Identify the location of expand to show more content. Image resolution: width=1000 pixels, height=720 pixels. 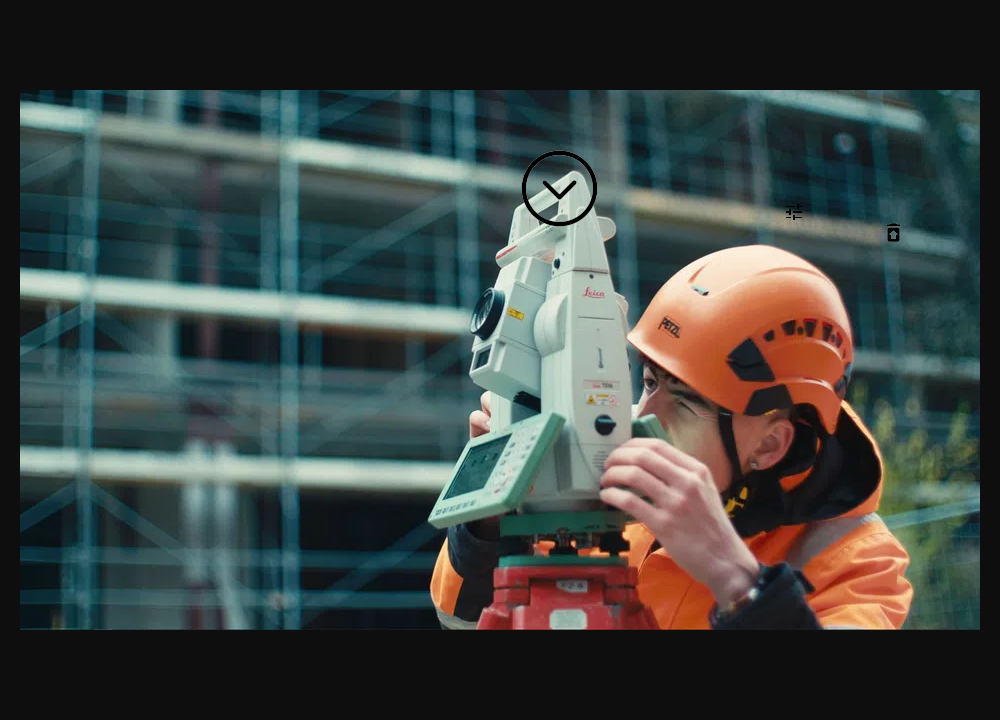
(559, 188).